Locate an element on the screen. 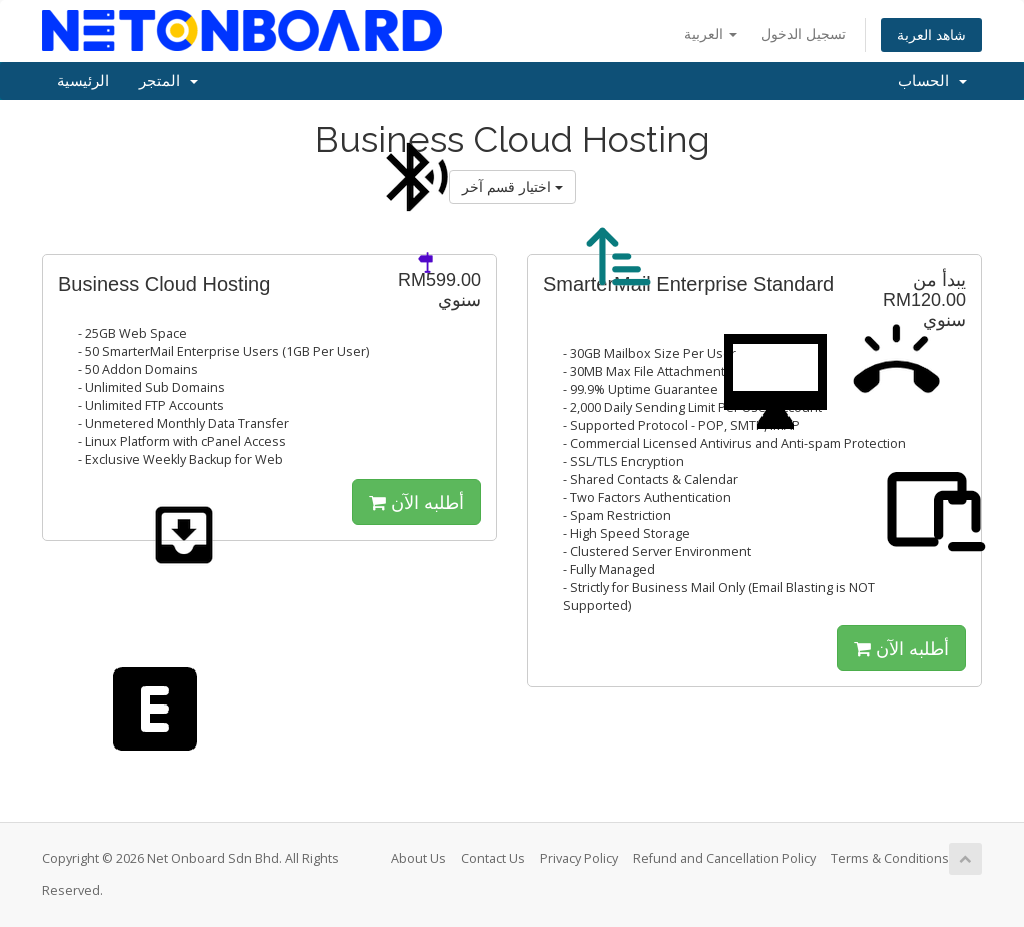 The height and width of the screenshot is (927, 1024). searching for nearby bluetooth devices is located at coordinates (417, 177).